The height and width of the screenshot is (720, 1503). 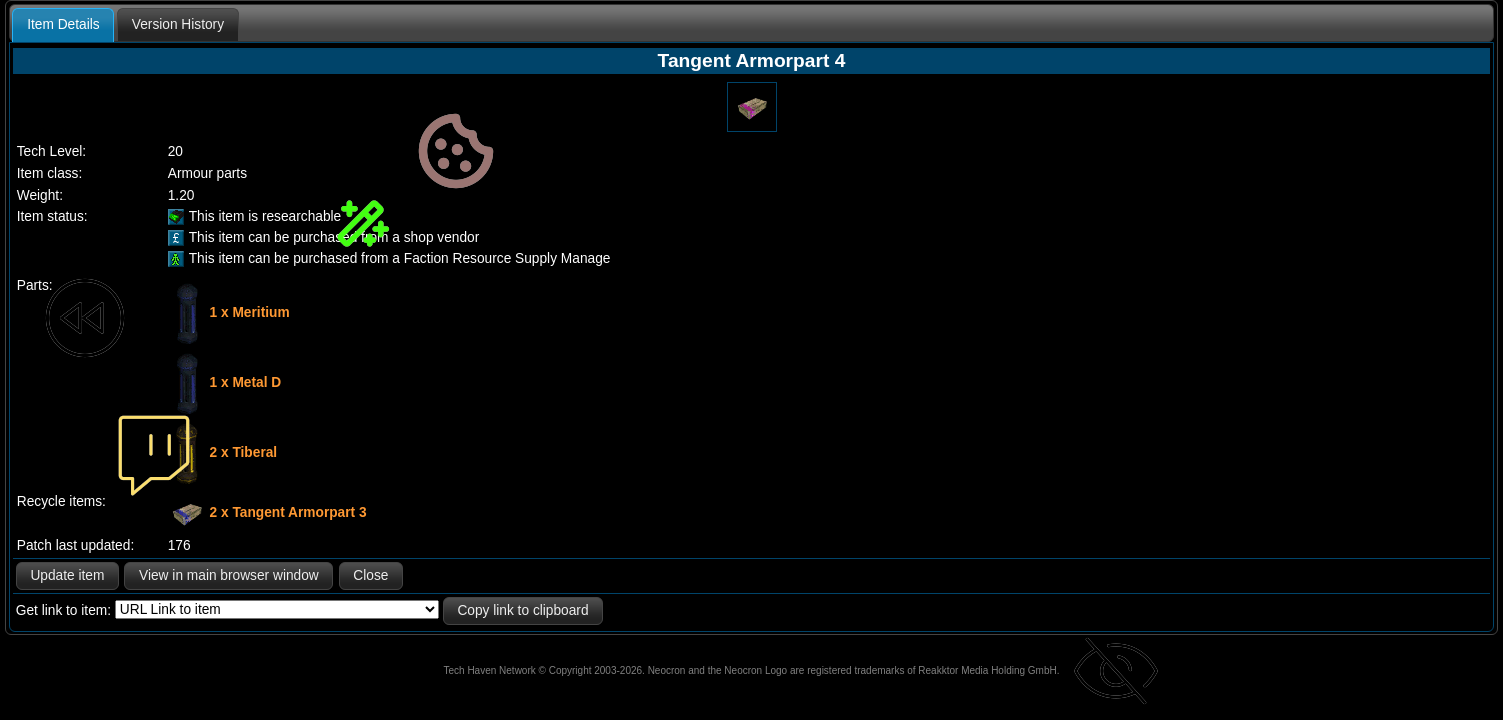 What do you see at coordinates (154, 451) in the screenshot?
I see `open the Twitch app` at bounding box center [154, 451].